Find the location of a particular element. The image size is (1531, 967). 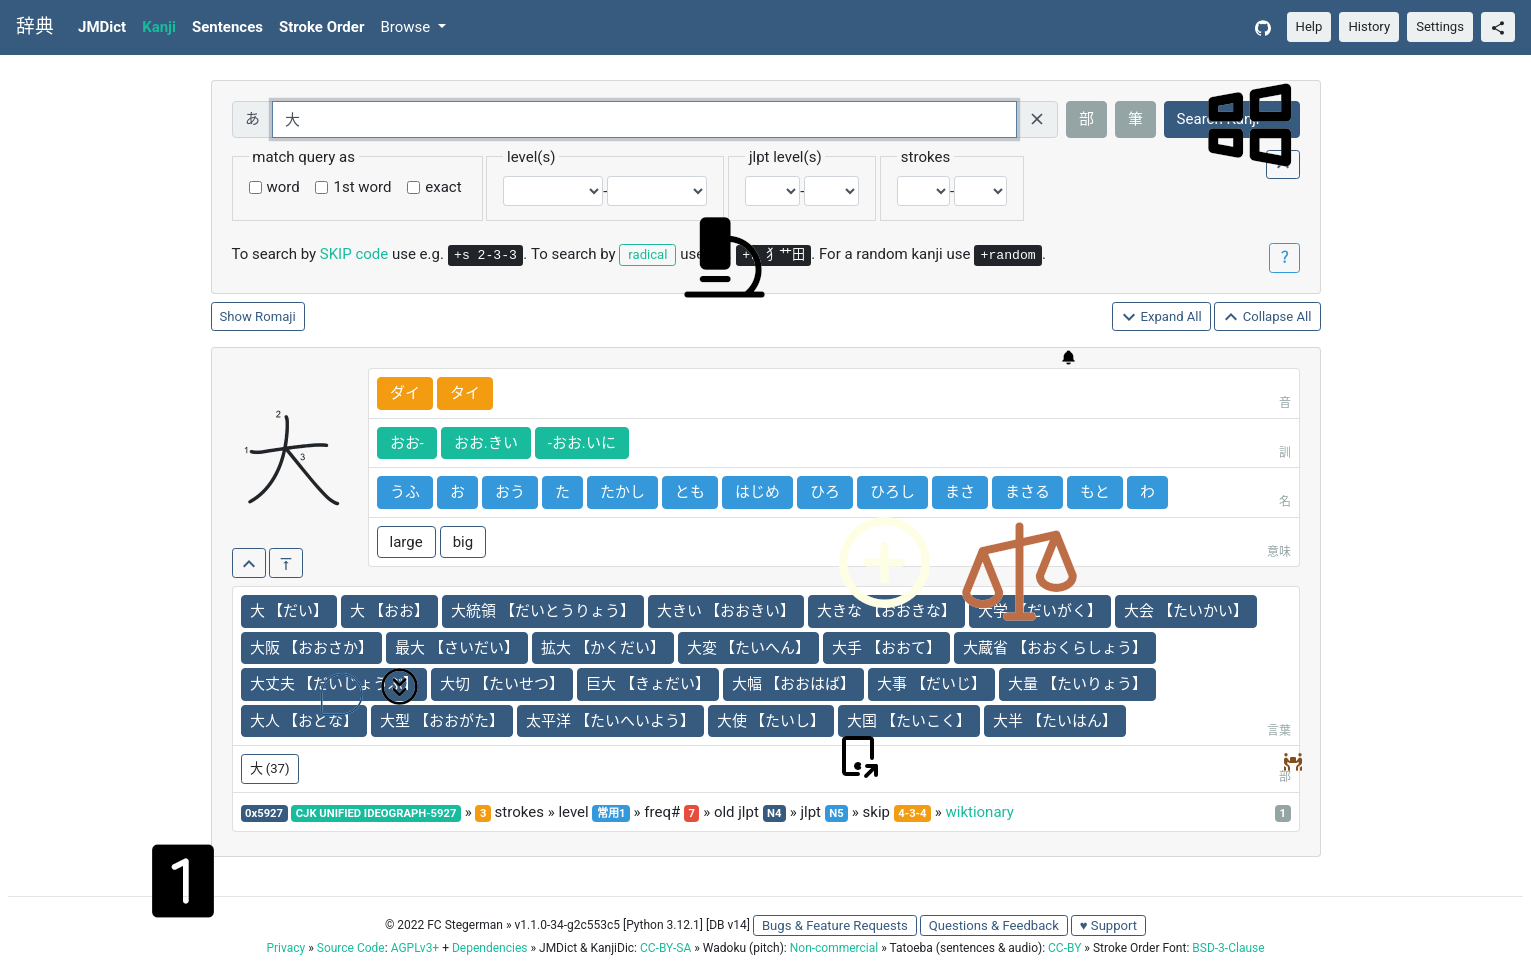

access legal or terms of service information is located at coordinates (1019, 571).